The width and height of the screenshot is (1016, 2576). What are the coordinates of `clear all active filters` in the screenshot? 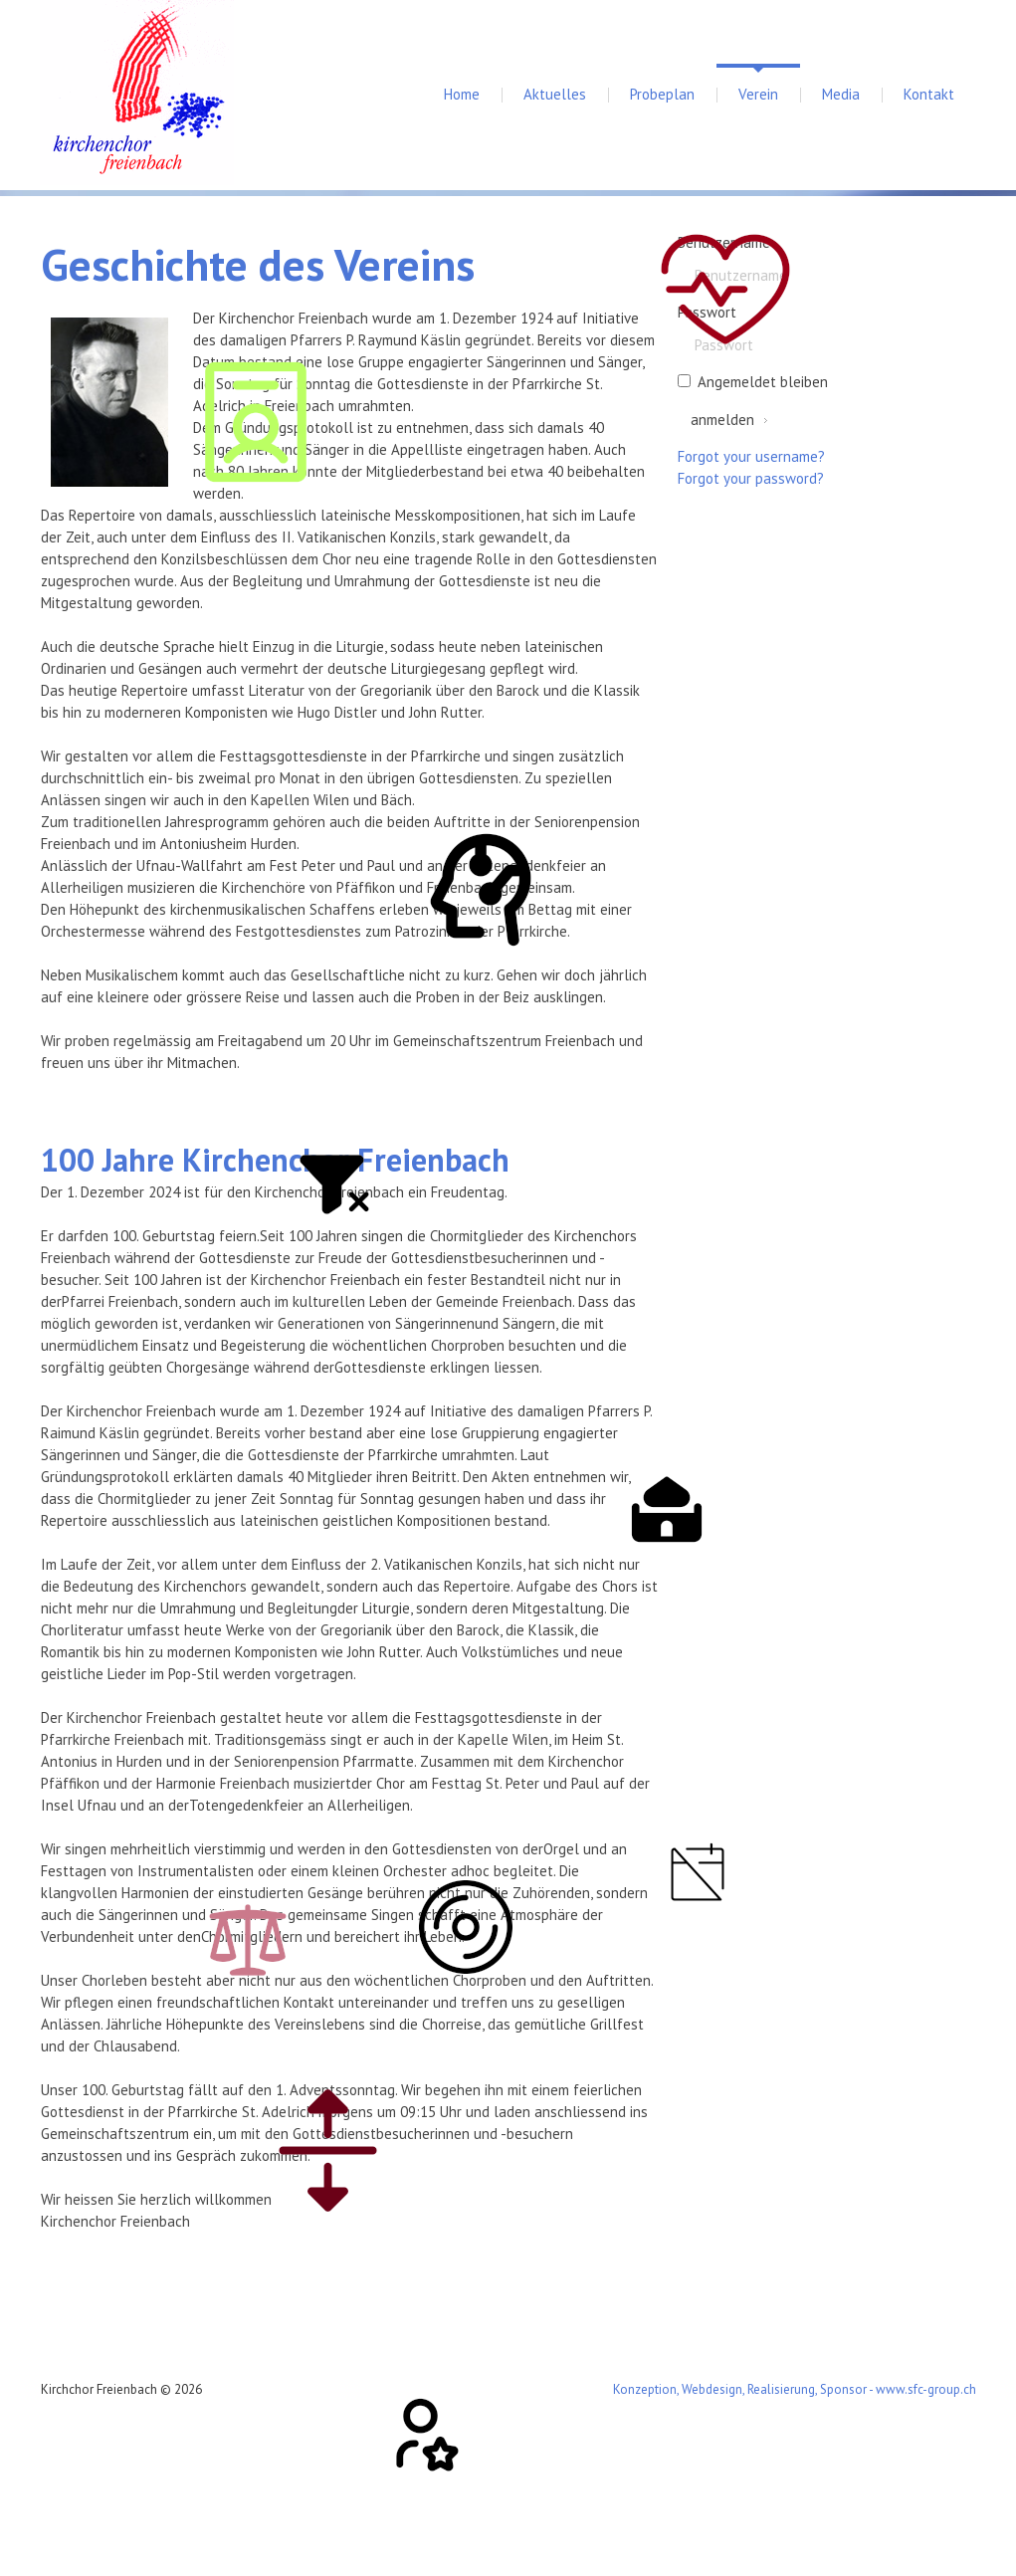 It's located at (331, 1181).